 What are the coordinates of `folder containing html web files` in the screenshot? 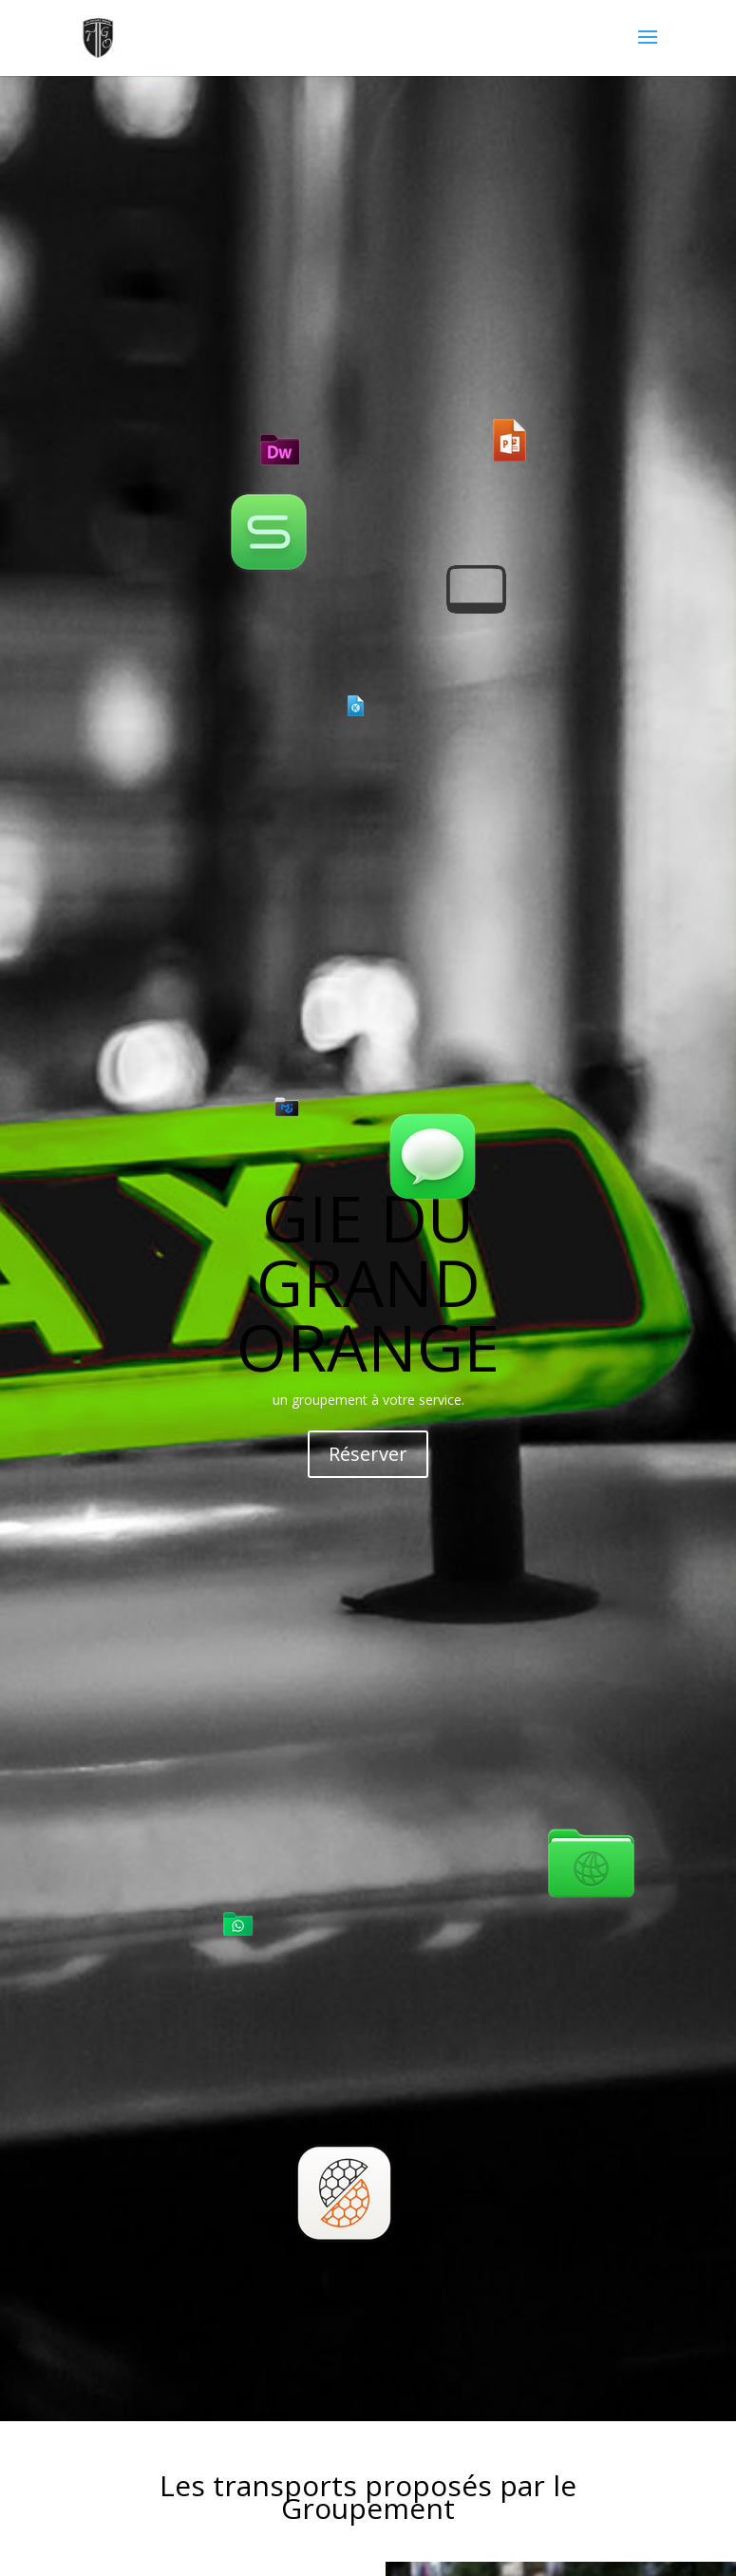 It's located at (591, 1863).